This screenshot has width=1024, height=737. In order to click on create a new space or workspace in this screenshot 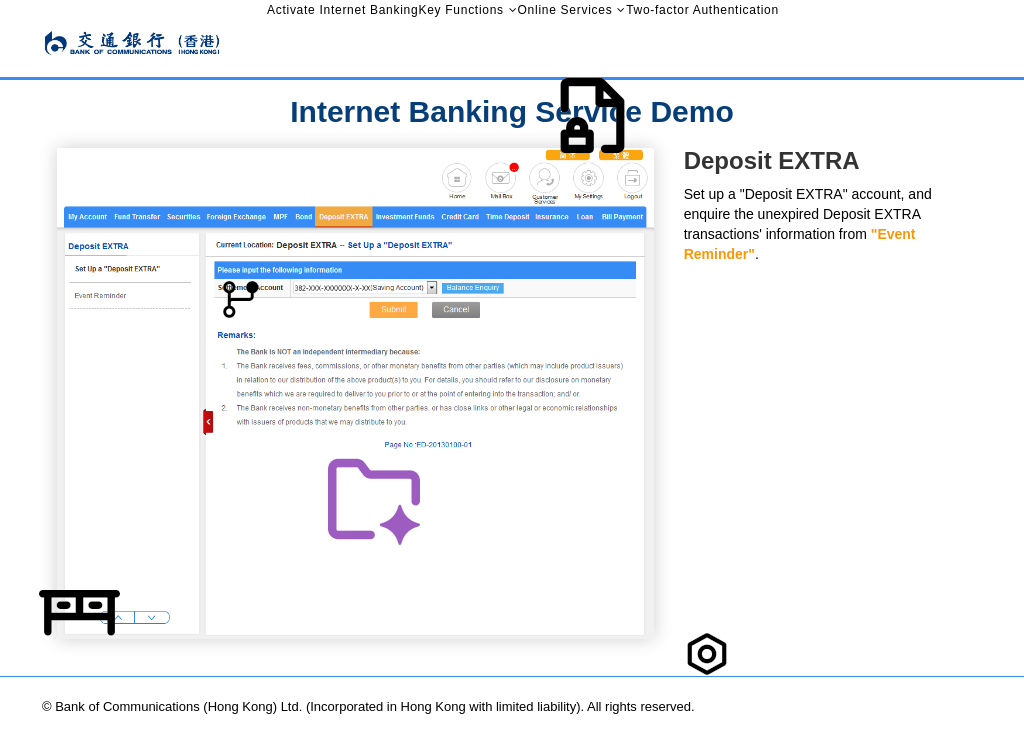, I will do `click(374, 499)`.